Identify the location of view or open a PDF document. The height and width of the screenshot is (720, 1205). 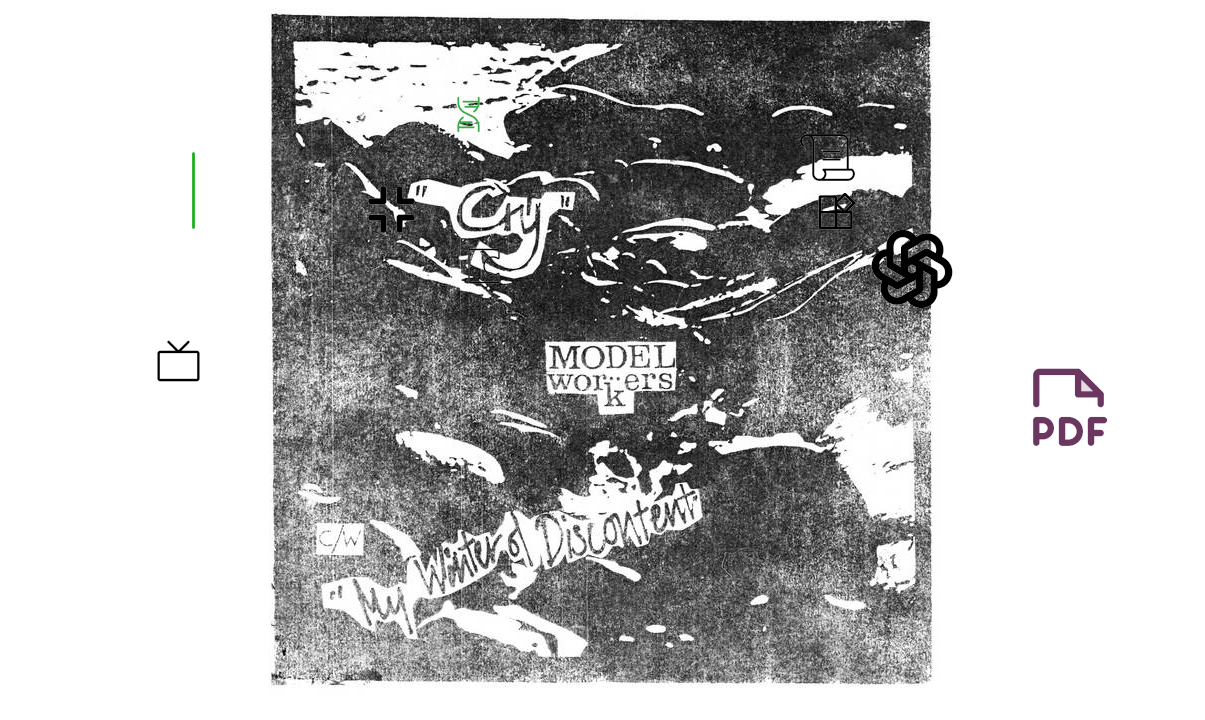
(1068, 410).